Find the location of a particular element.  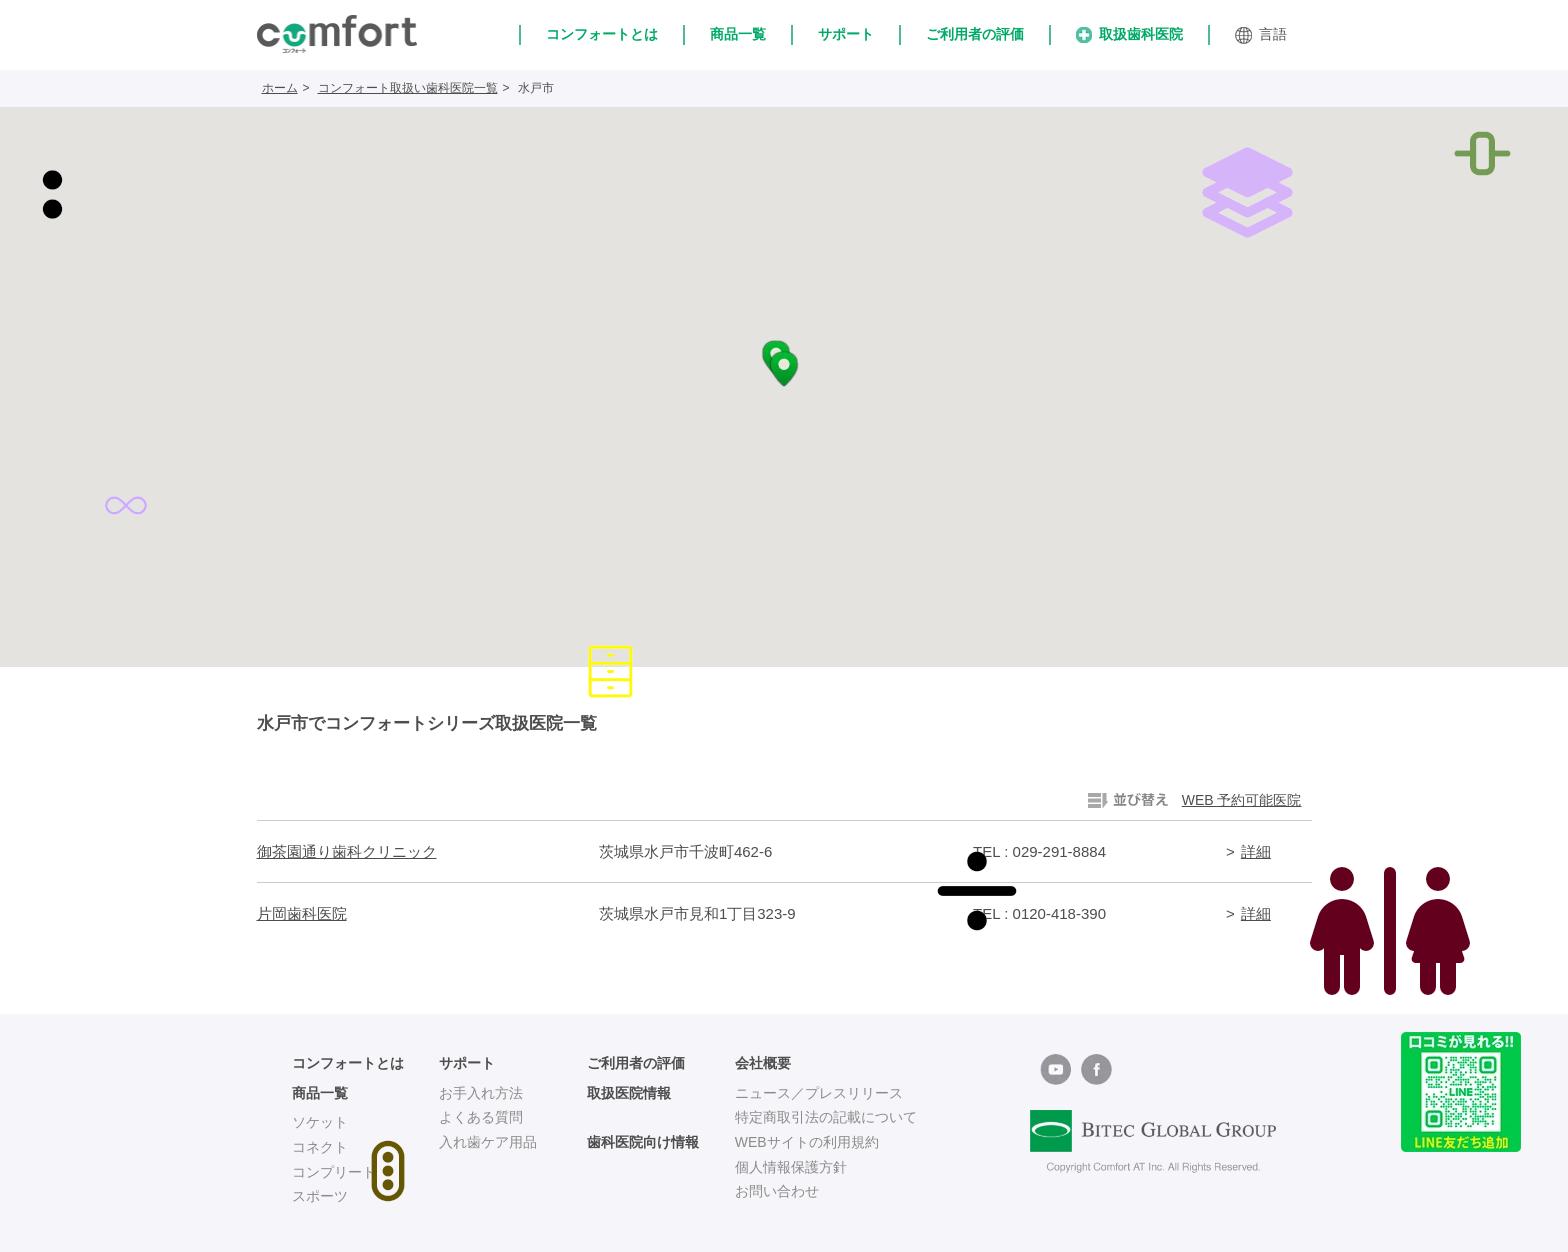

view front layer of a stack is located at coordinates (1247, 192).